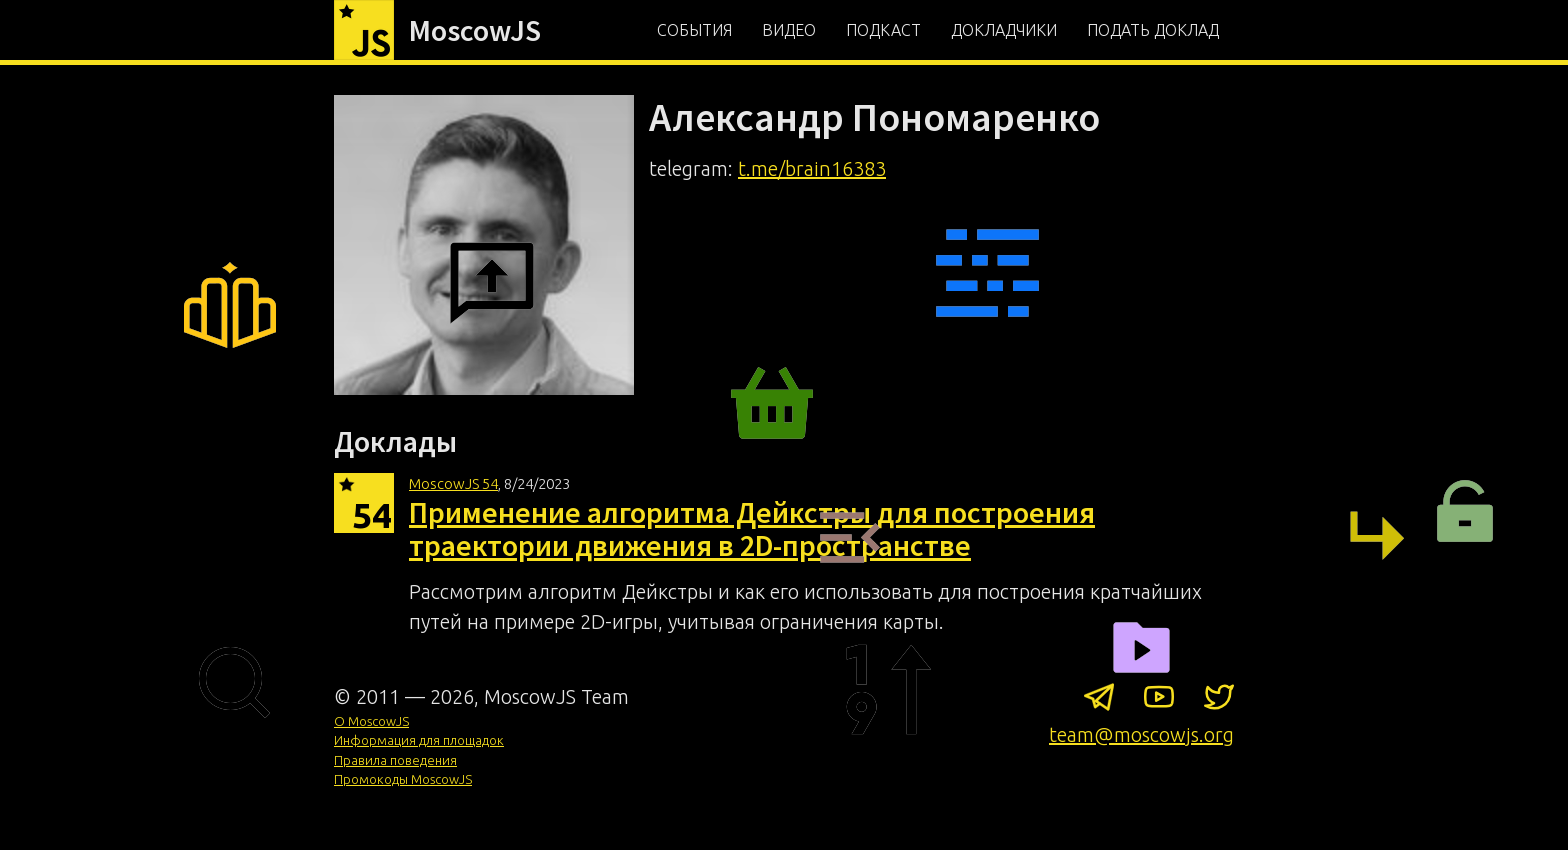  Describe the element at coordinates (1374, 535) in the screenshot. I see `reply to a message or comment` at that location.